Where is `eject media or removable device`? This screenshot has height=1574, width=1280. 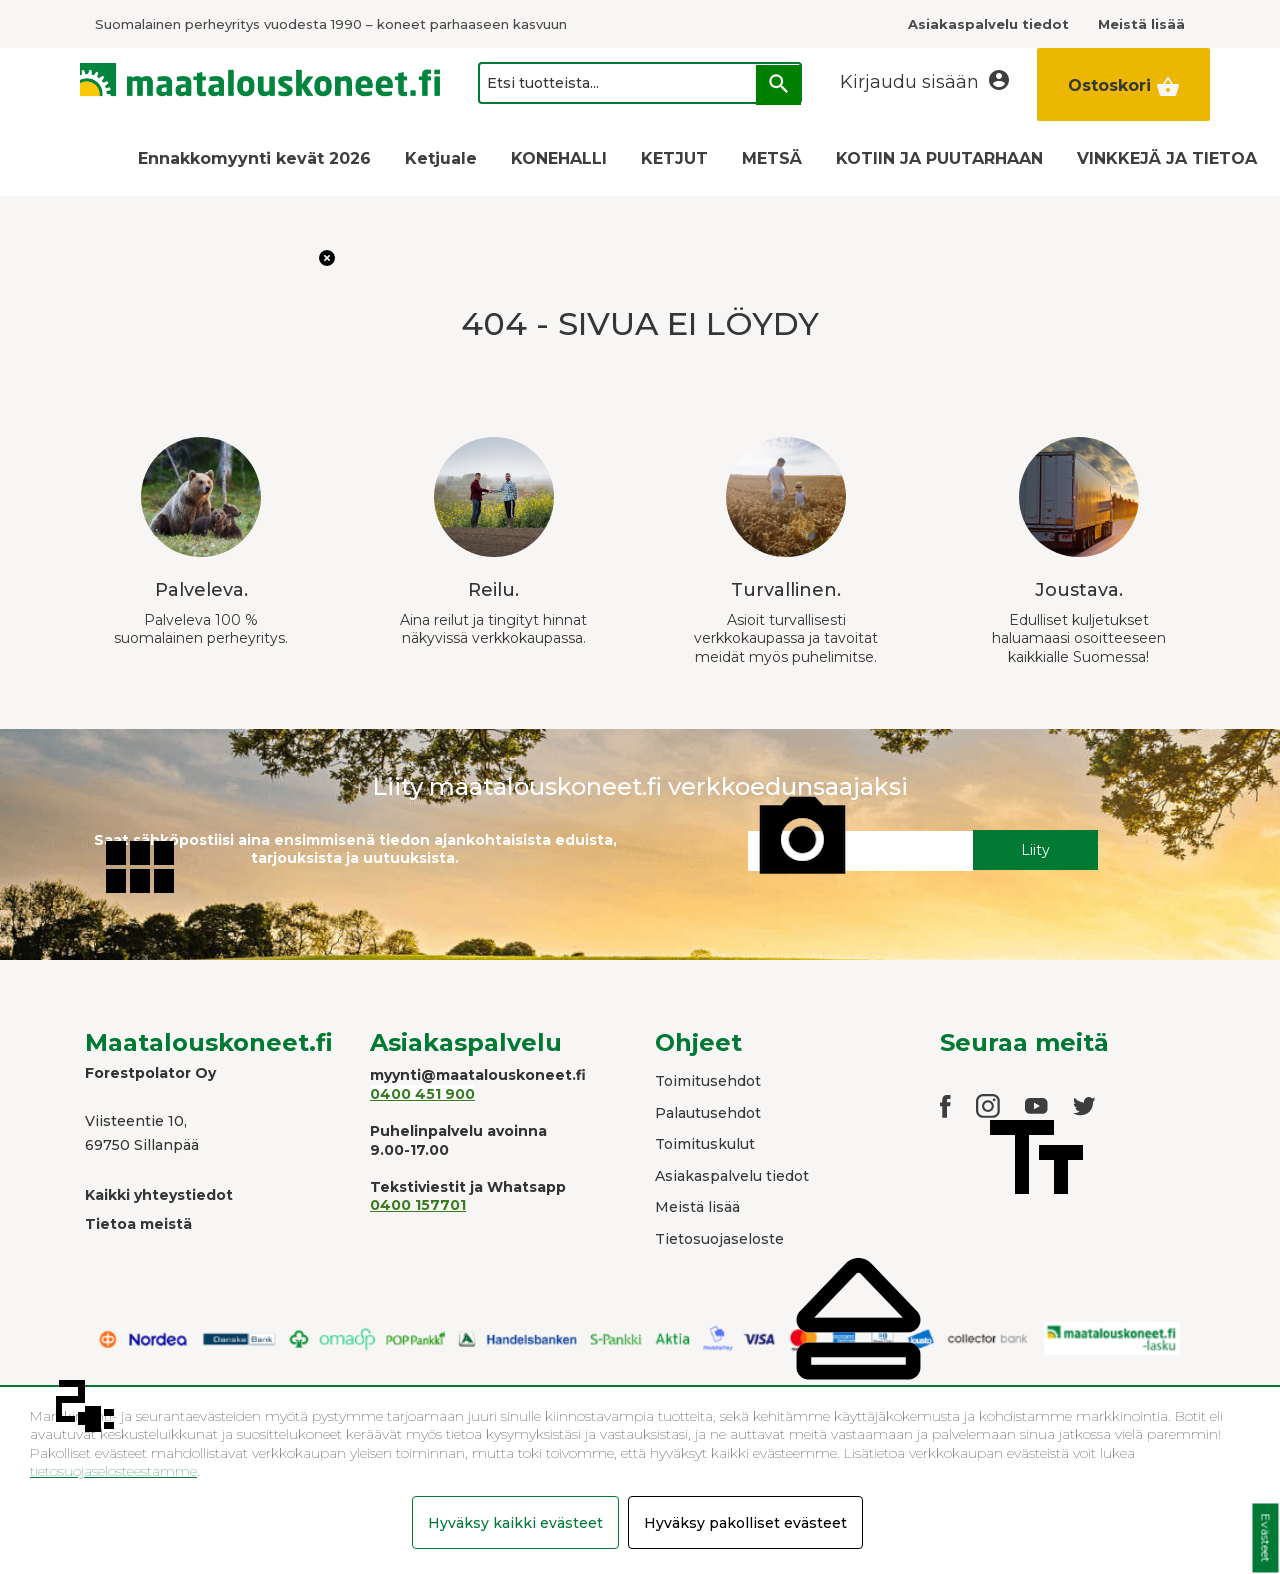
eject media or removable device is located at coordinates (858, 1327).